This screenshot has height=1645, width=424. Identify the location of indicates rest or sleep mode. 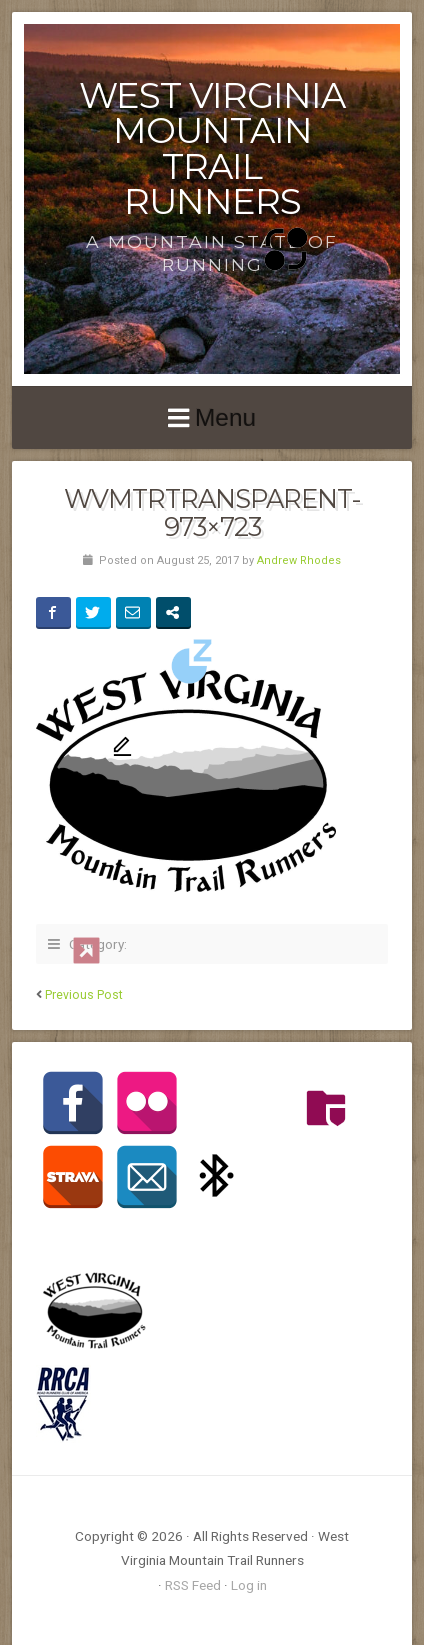
(191, 661).